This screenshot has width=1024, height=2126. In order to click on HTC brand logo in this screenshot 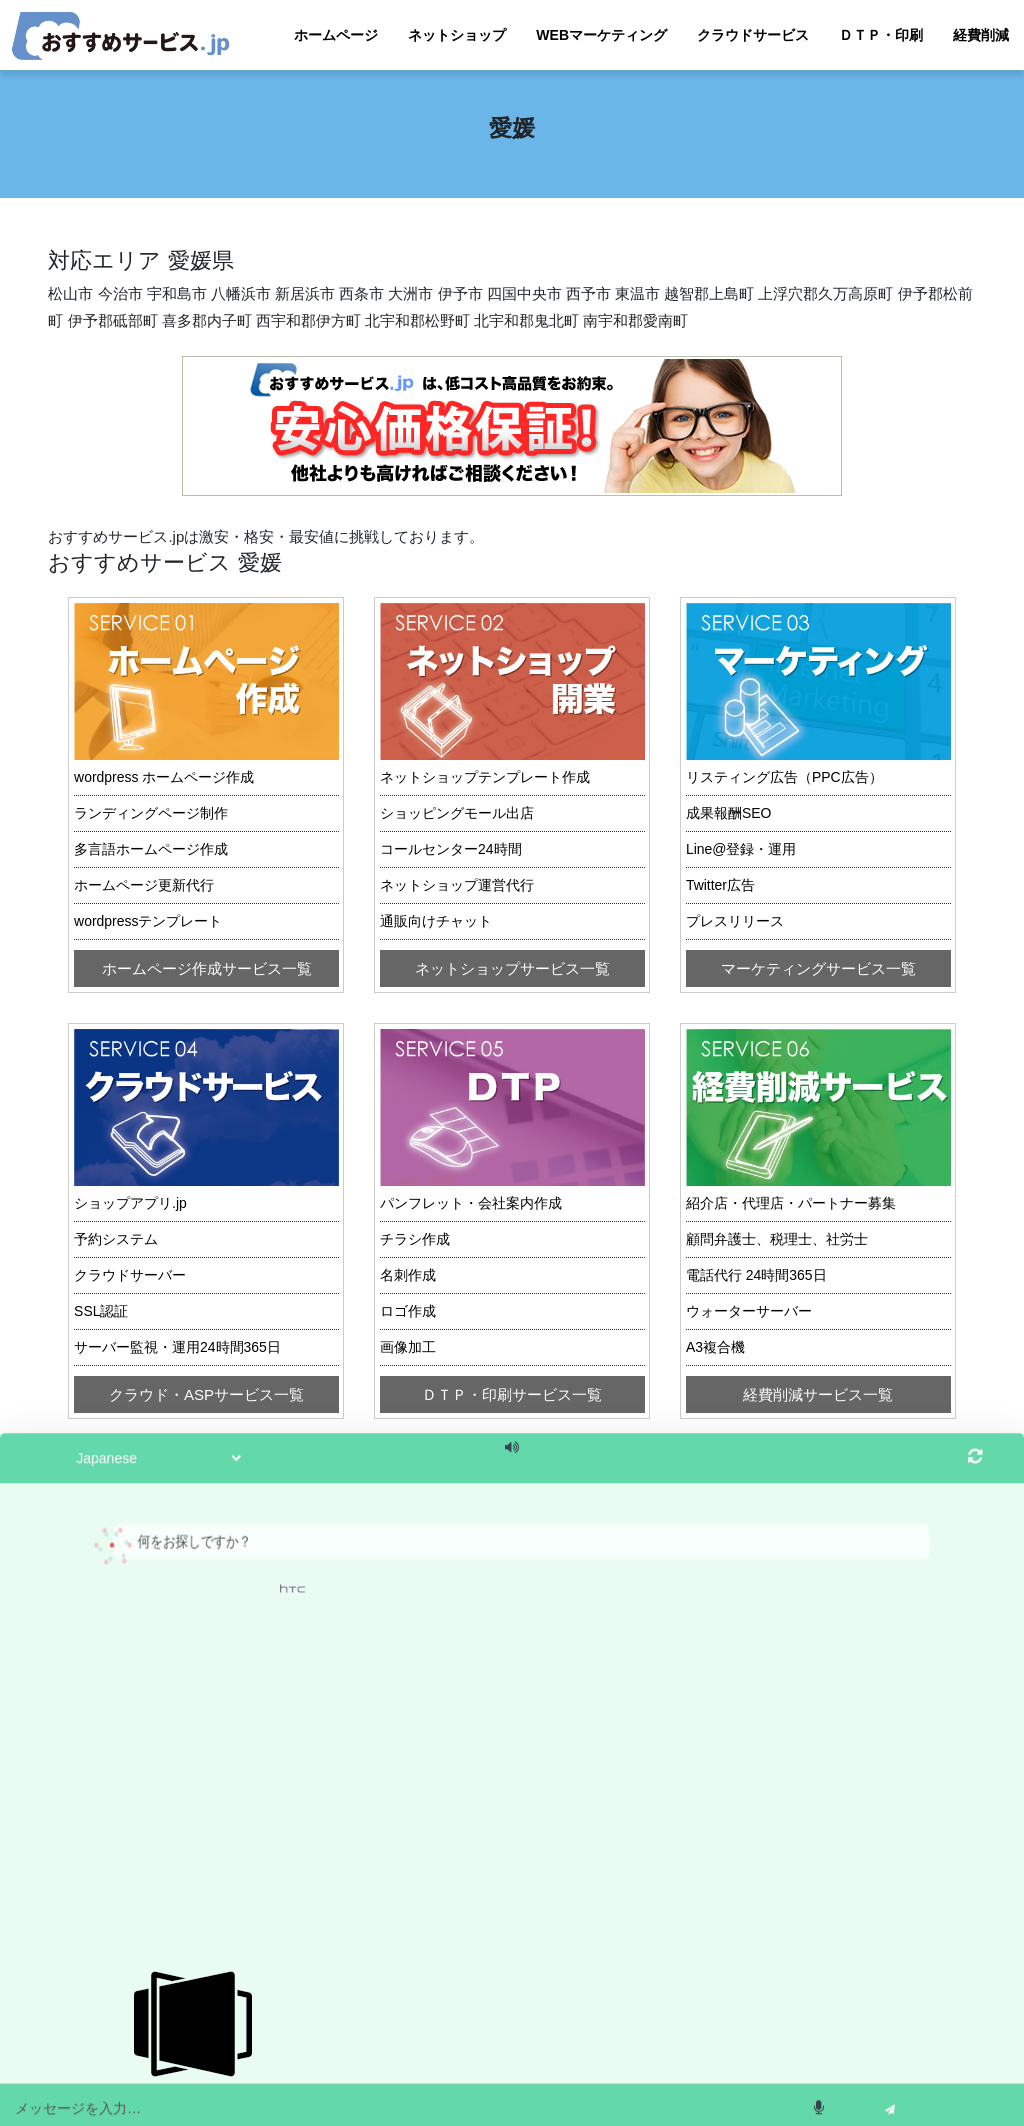, I will do `click(292, 1588)`.